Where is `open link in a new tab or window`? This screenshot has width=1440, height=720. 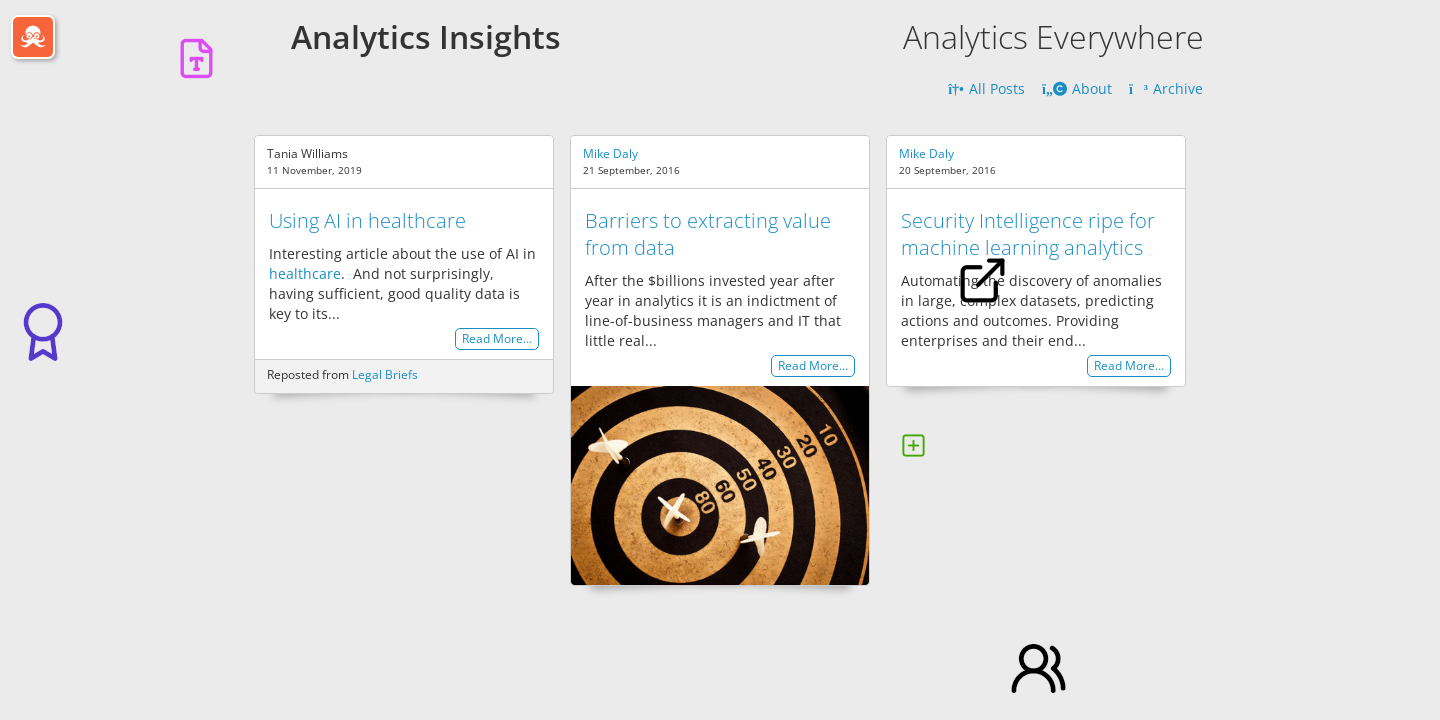 open link in a new tab or window is located at coordinates (982, 280).